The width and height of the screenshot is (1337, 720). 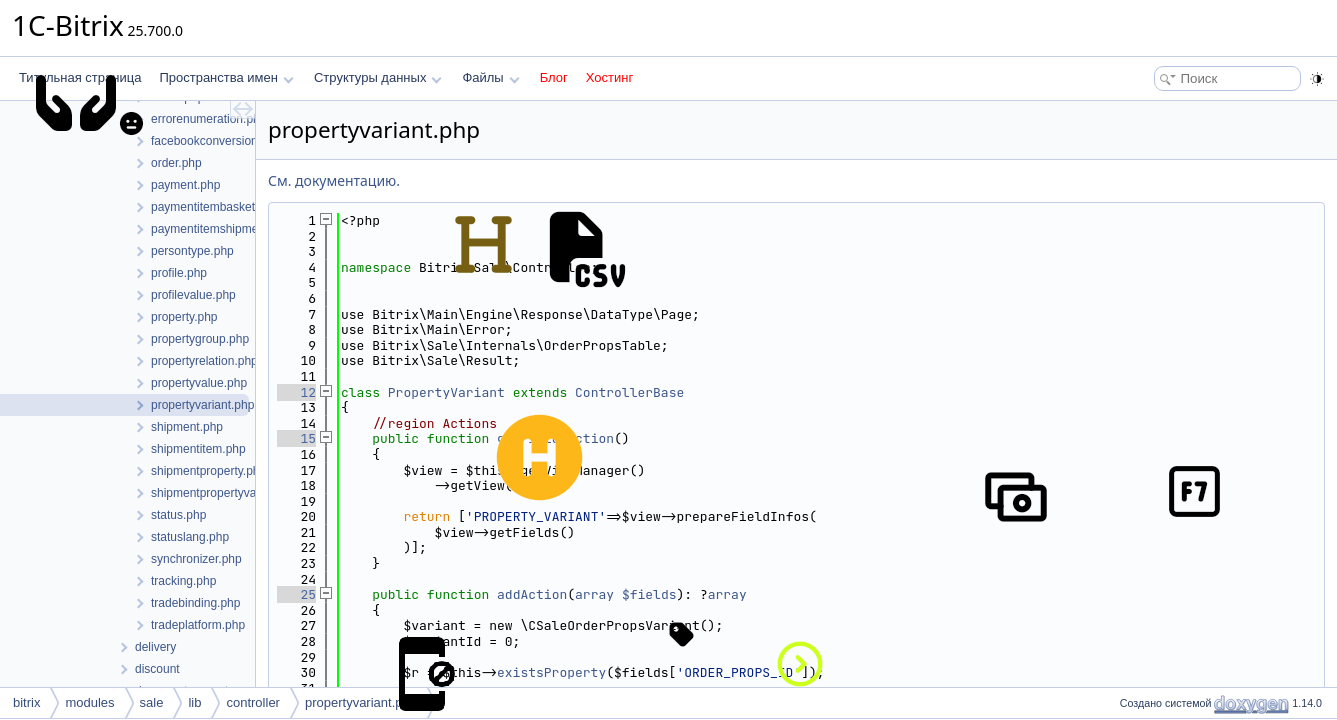 I want to click on insert a heading or header text, so click(x=483, y=244).